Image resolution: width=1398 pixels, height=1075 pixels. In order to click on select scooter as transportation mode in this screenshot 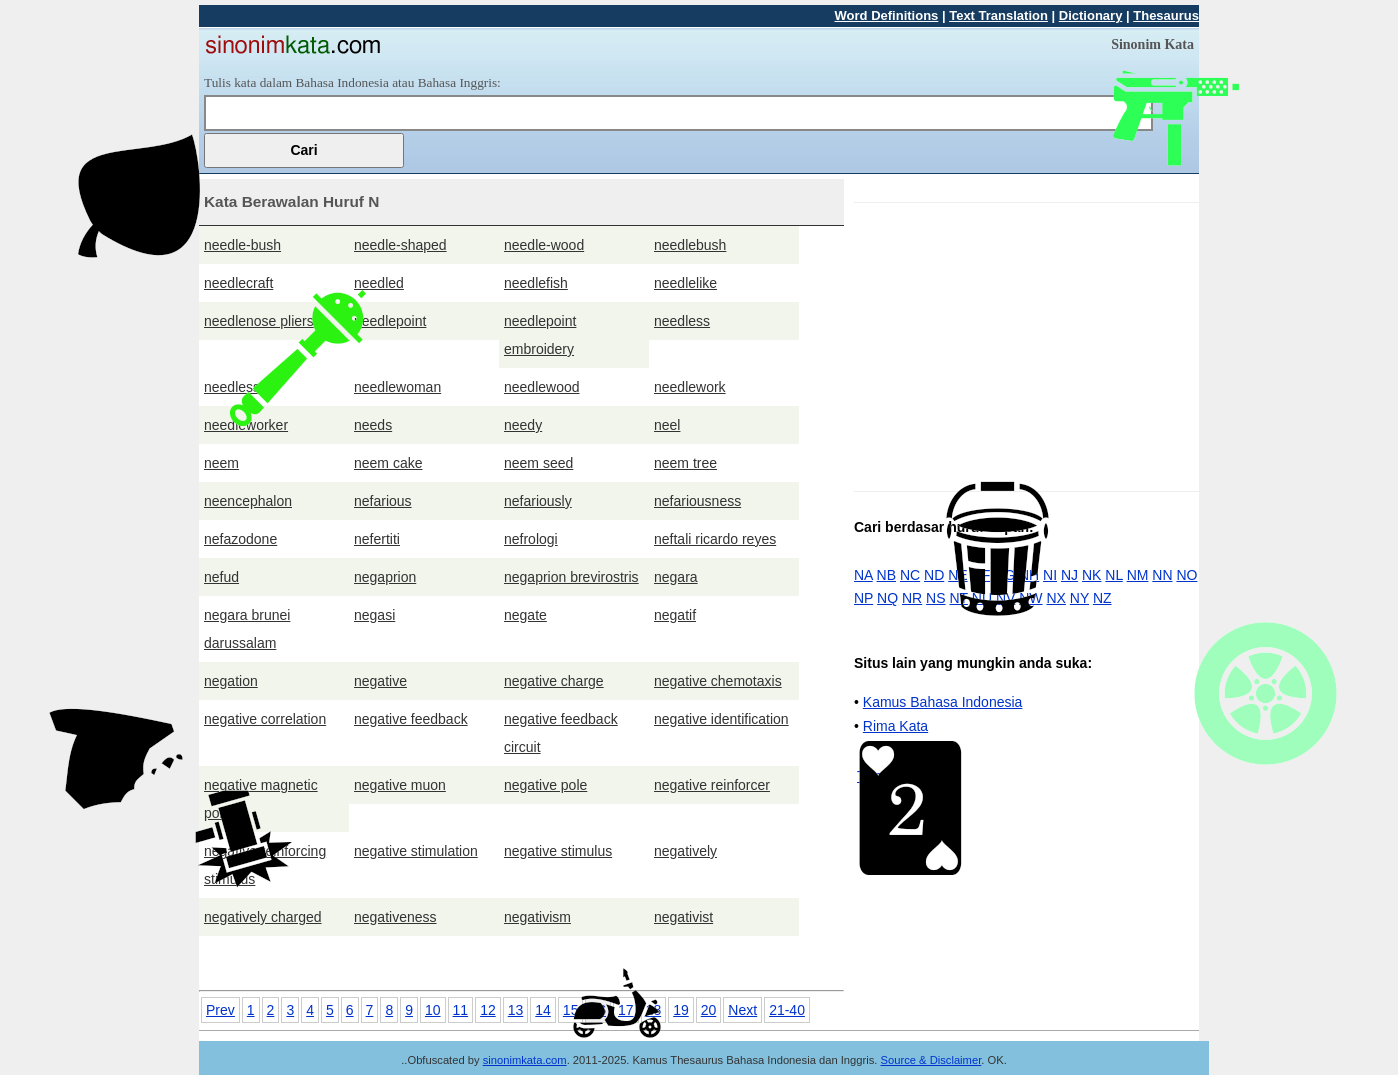, I will do `click(617, 1003)`.